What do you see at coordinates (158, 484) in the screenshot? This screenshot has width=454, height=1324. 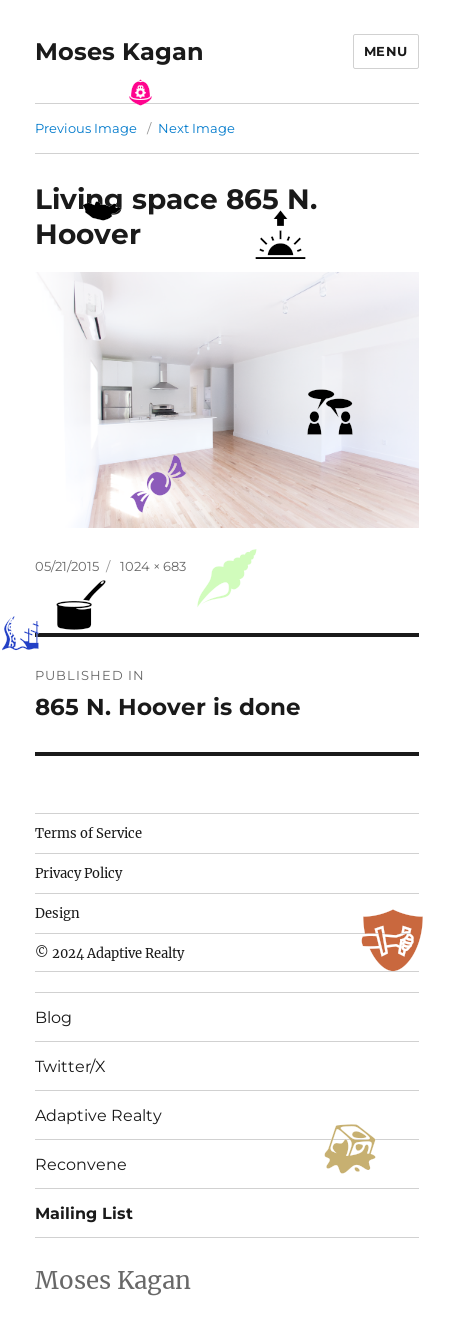 I see `collect a candy or sweet reward in-game` at bounding box center [158, 484].